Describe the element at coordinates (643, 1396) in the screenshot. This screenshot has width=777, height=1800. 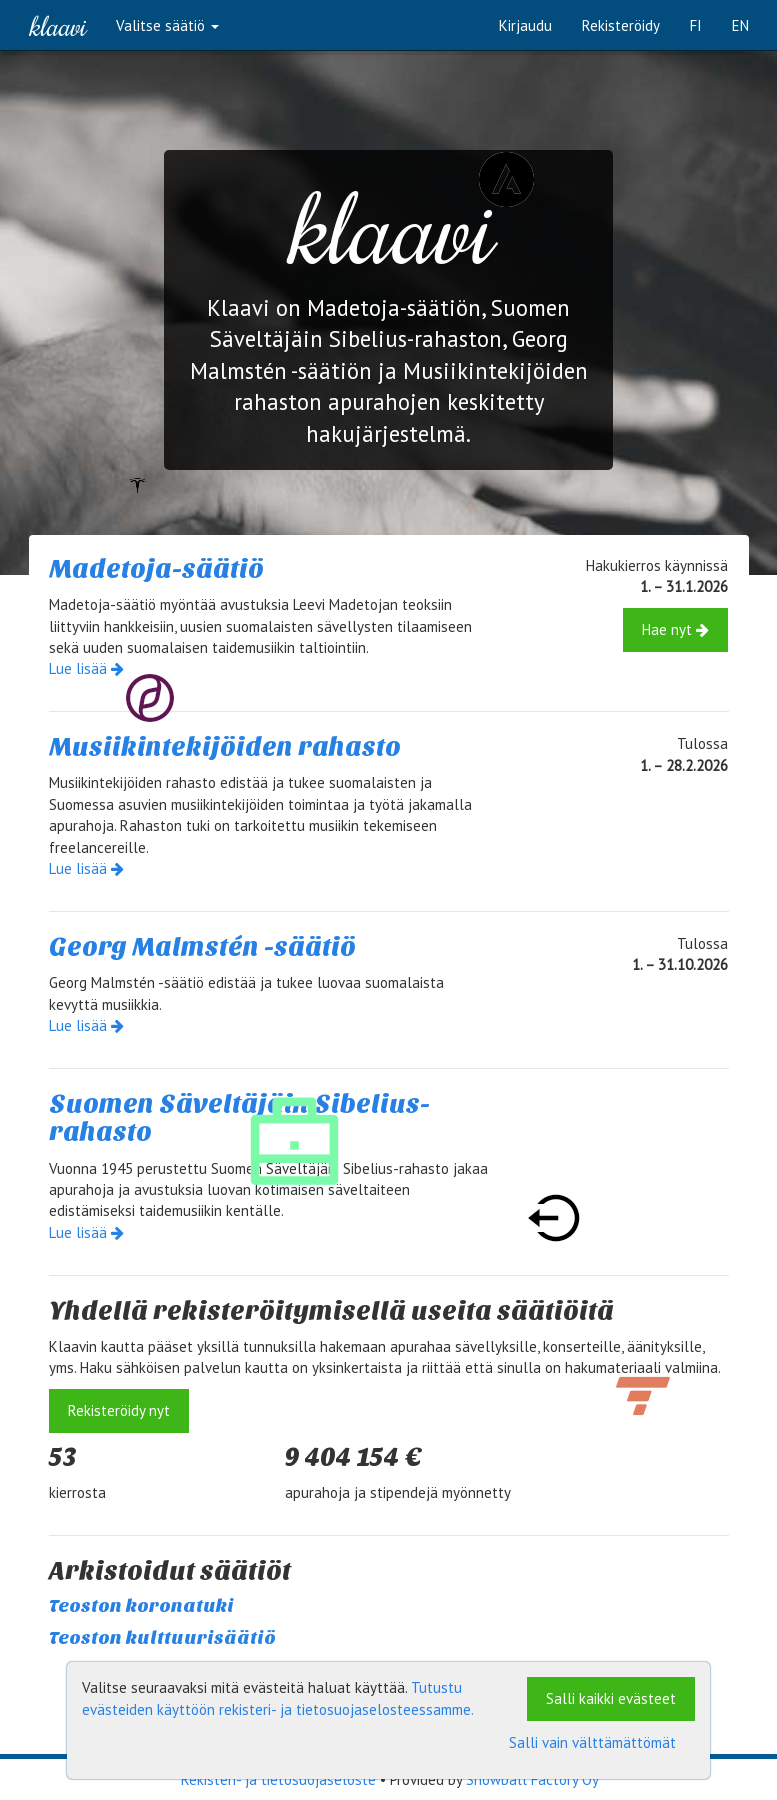
I see `taipy brand logo` at that location.